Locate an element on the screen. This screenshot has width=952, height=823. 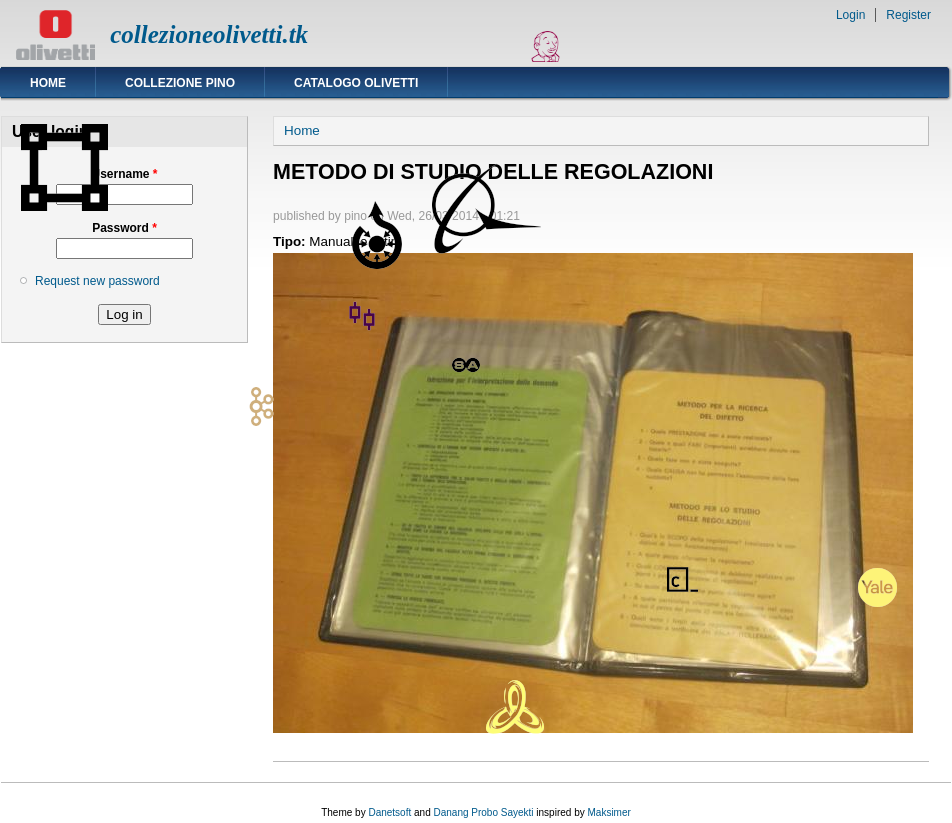
Sabancı Holding company logo is located at coordinates (466, 365).